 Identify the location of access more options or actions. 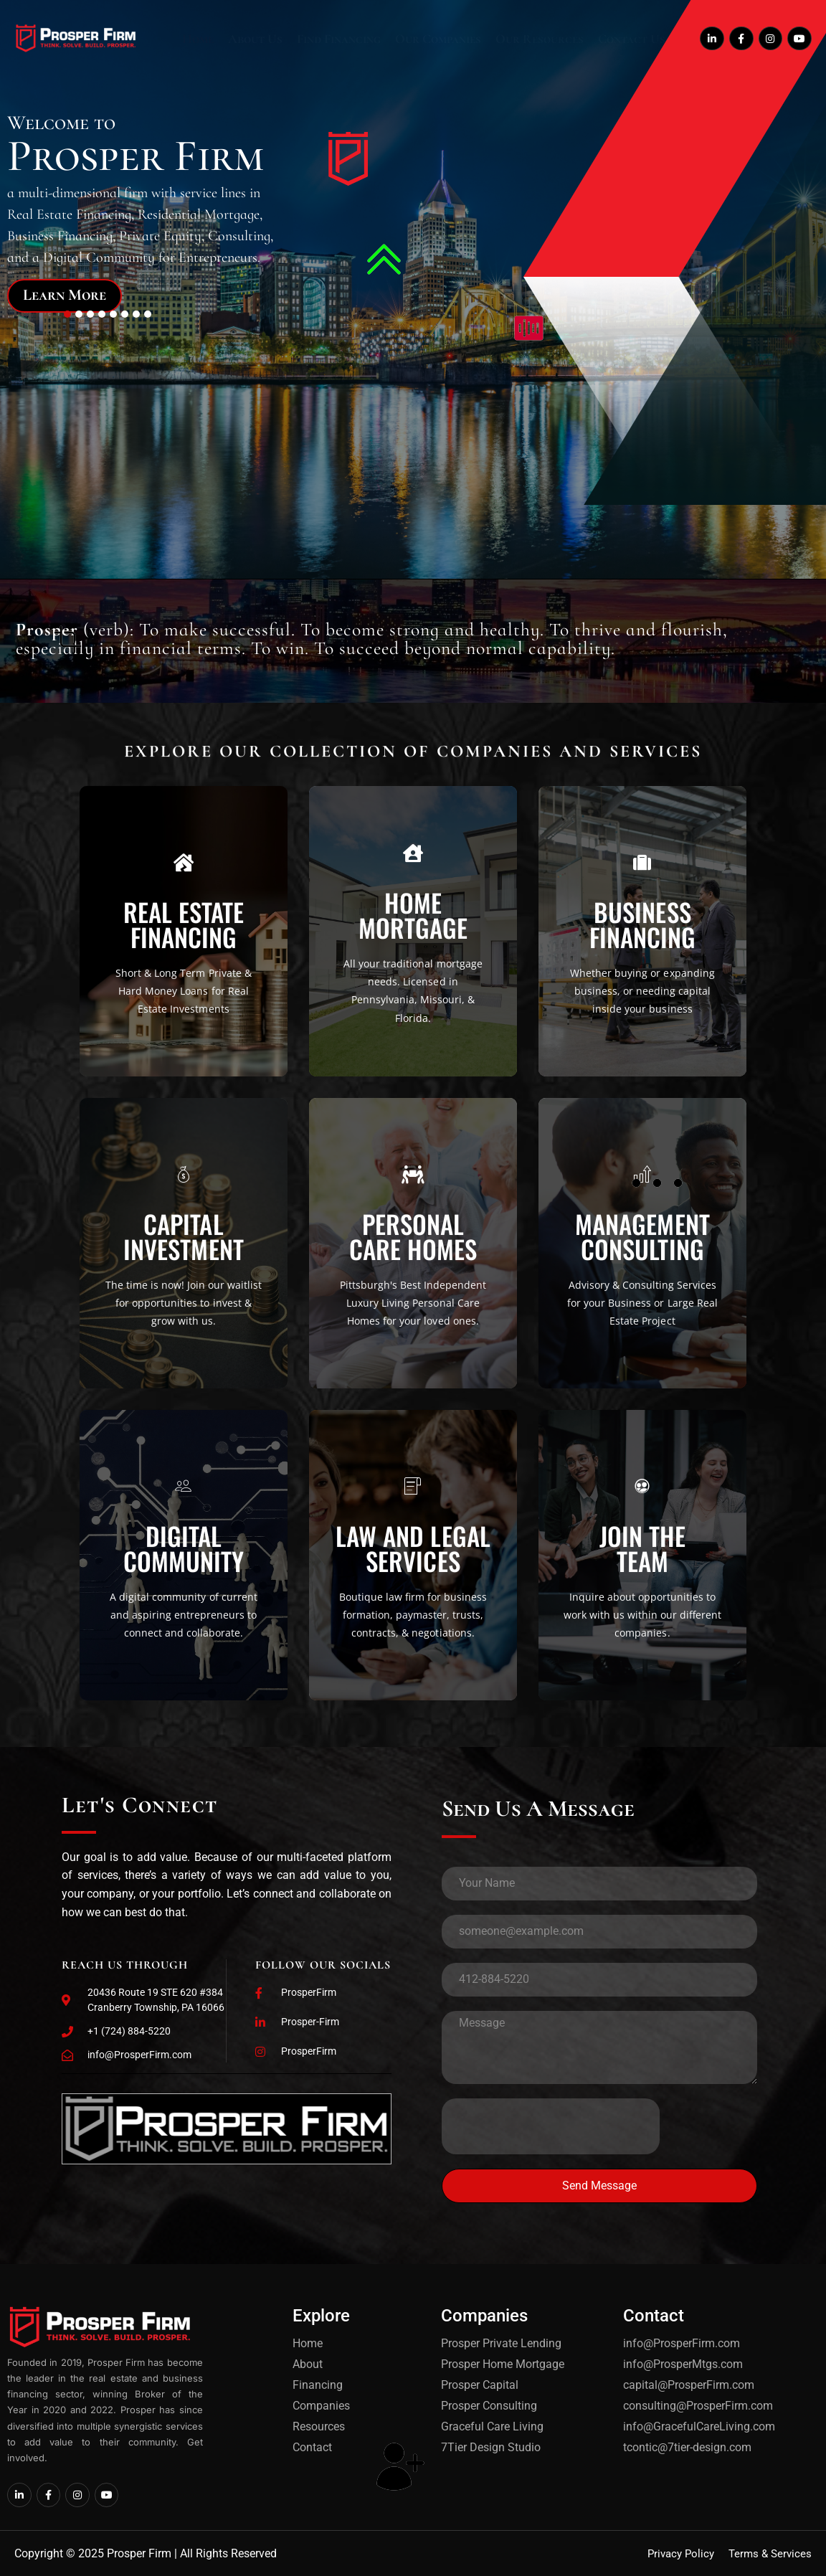
(657, 1183).